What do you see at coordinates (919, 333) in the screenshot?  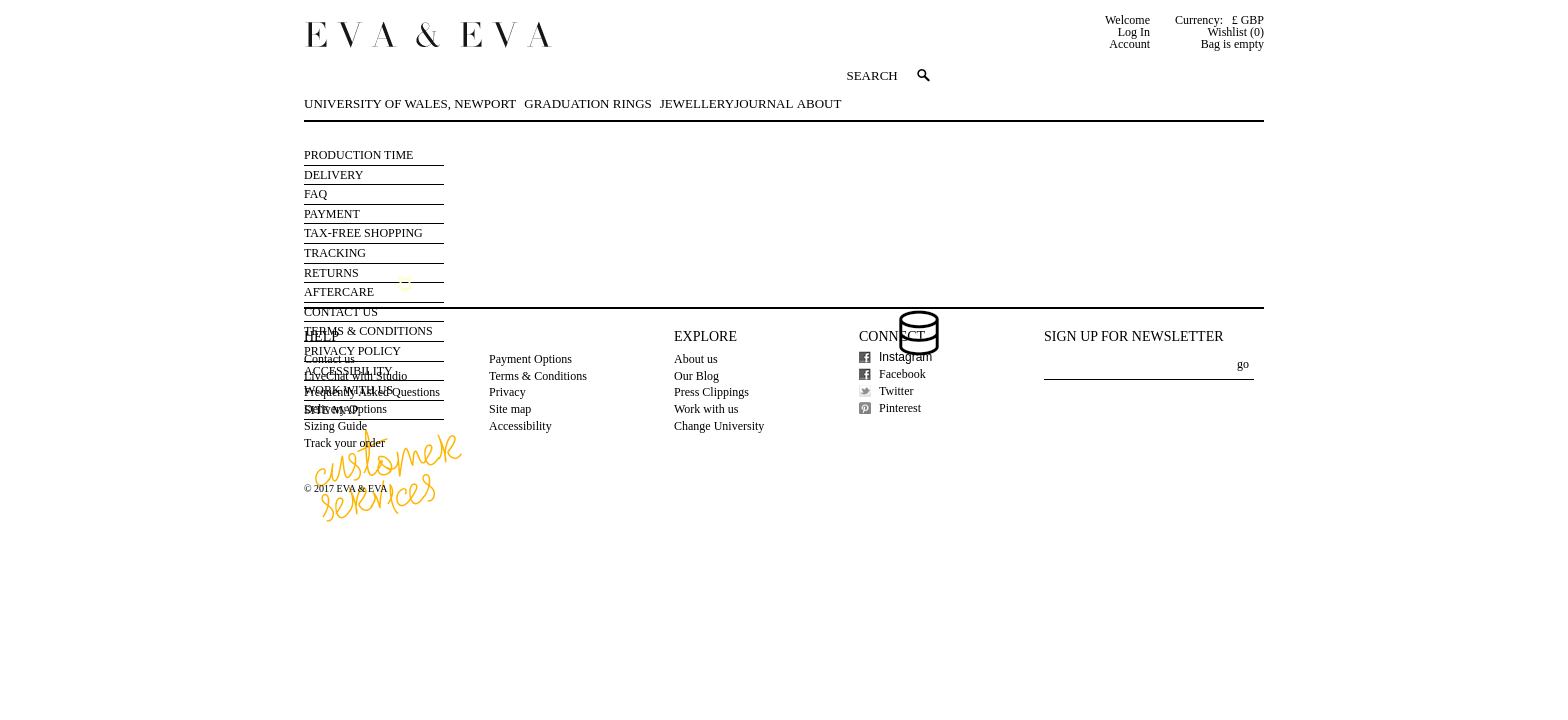 I see `access database storage` at bounding box center [919, 333].